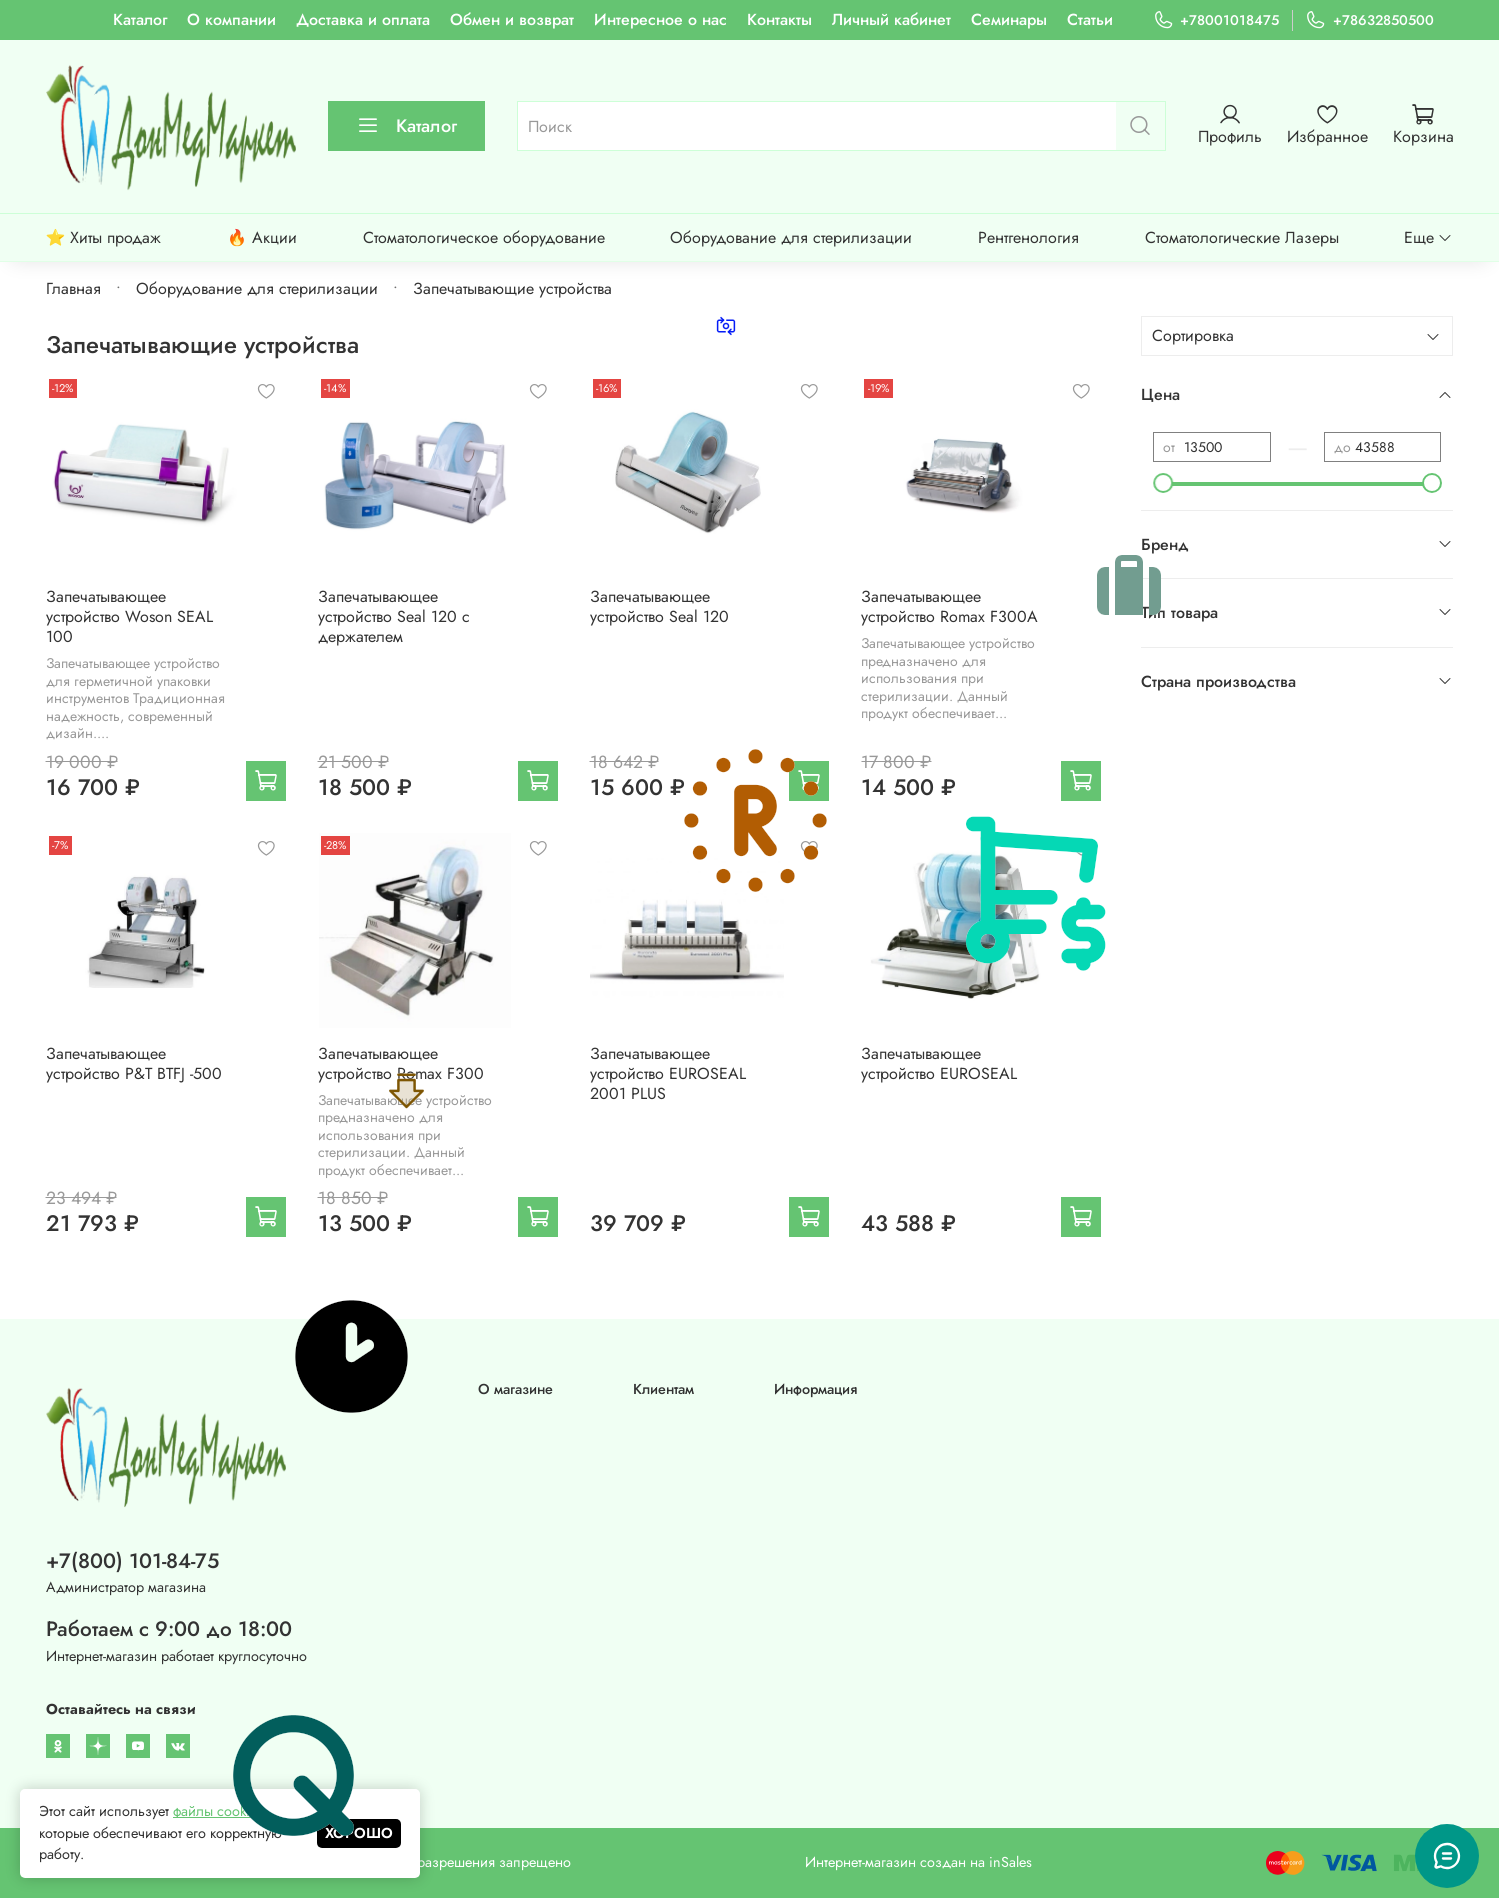 This screenshot has height=1898, width=1499. What do you see at coordinates (351, 1356) in the screenshot?
I see `indicates the current time or timestamp` at bounding box center [351, 1356].